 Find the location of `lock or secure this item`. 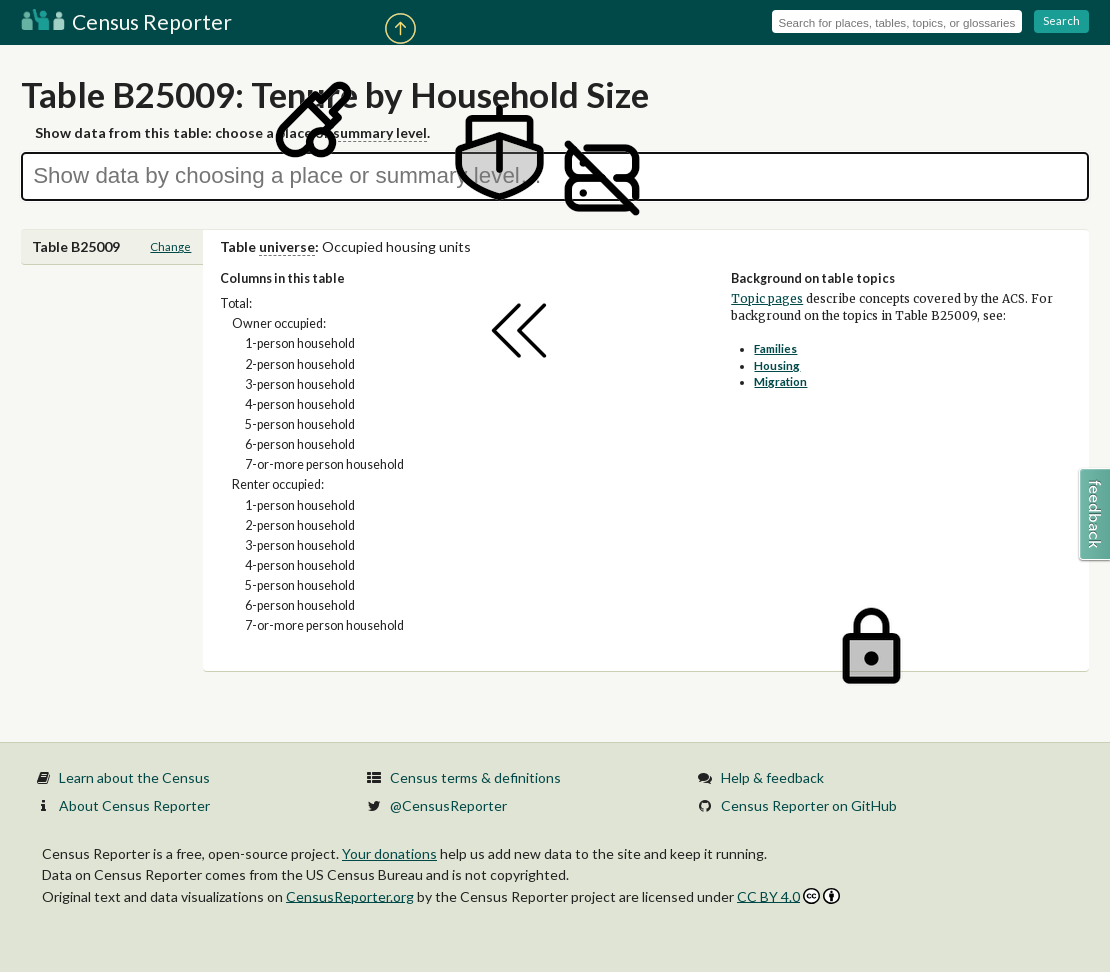

lock or secure this item is located at coordinates (871, 647).